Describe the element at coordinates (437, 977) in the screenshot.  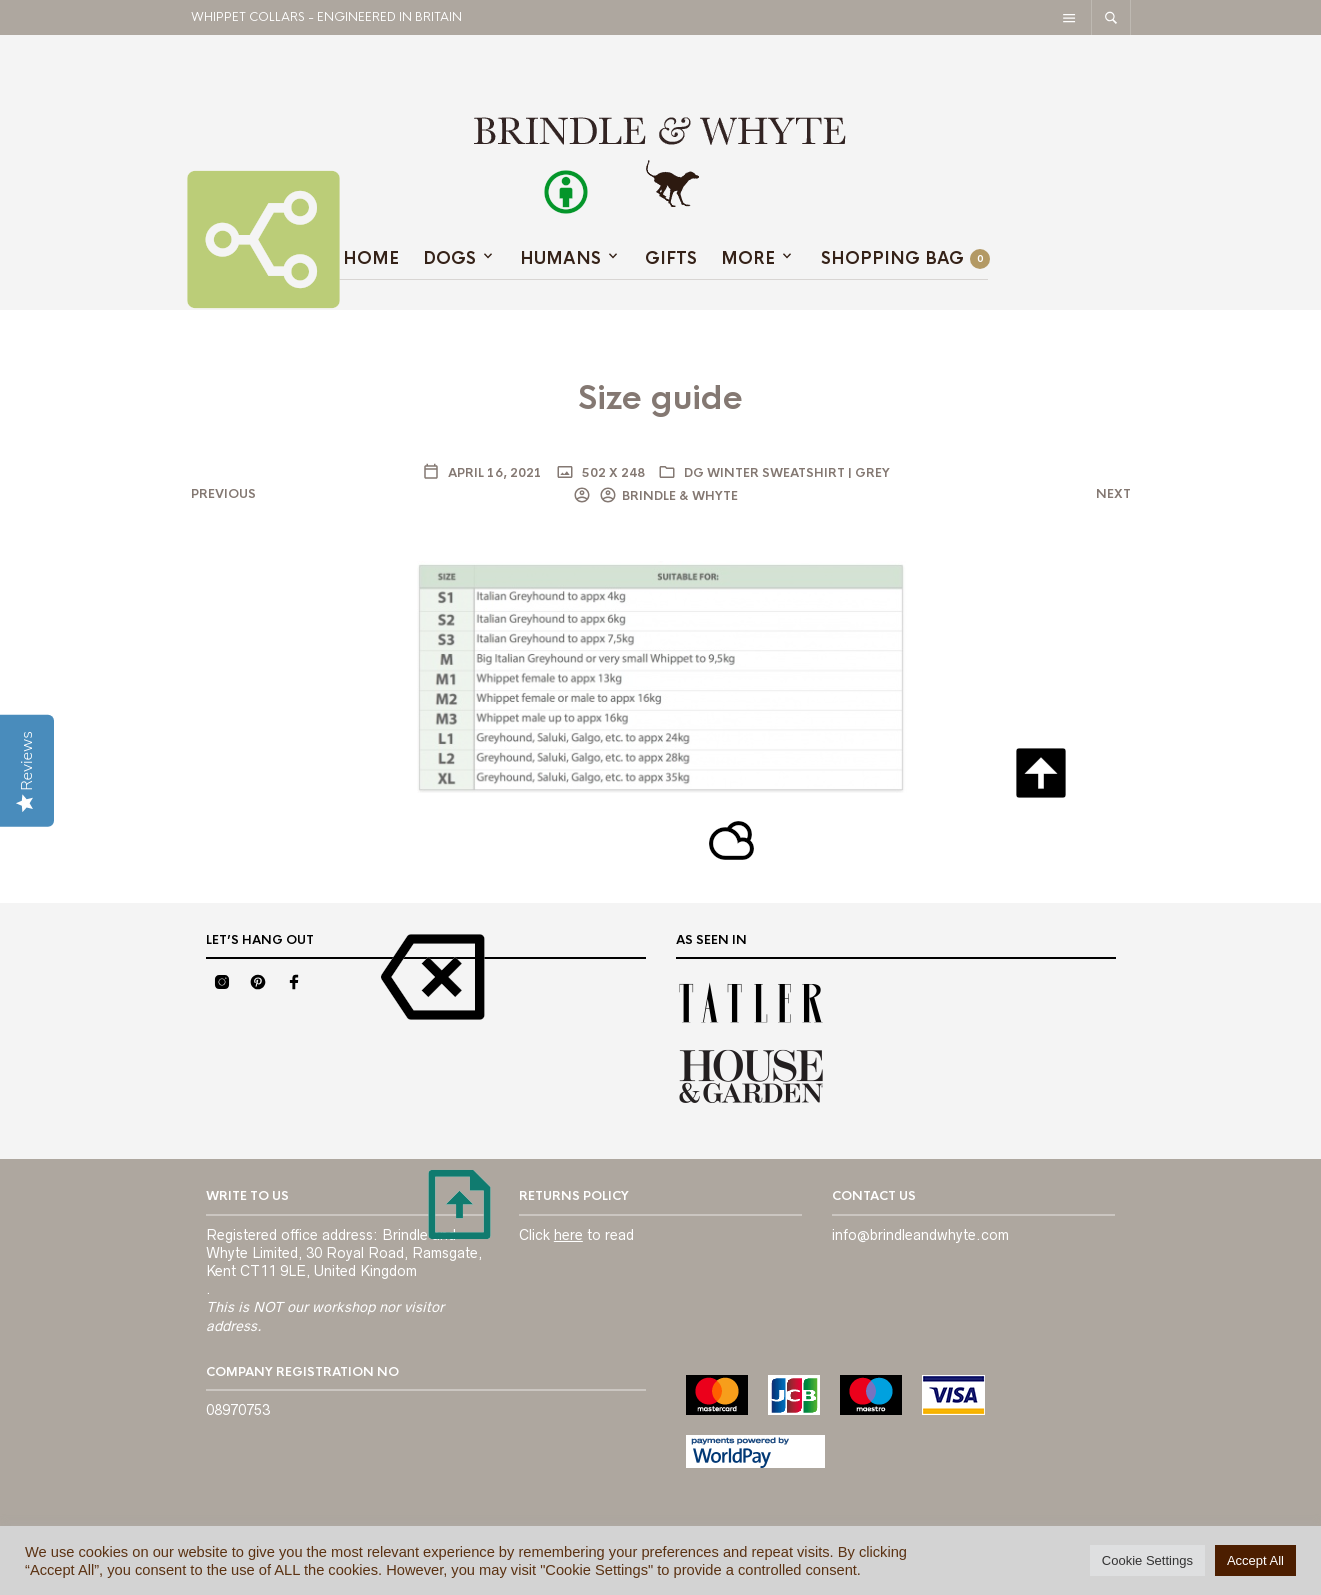
I see `delete or backspace text input` at that location.